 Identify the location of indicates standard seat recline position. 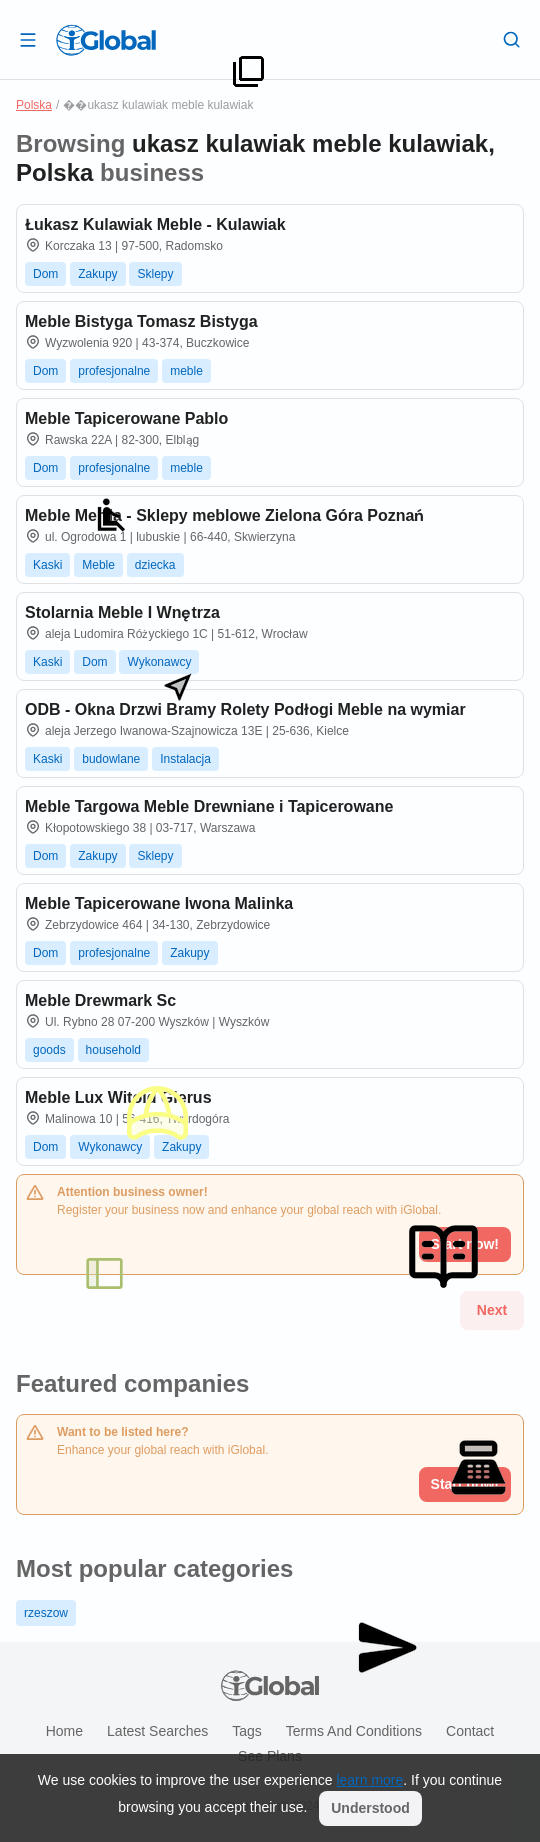
(111, 515).